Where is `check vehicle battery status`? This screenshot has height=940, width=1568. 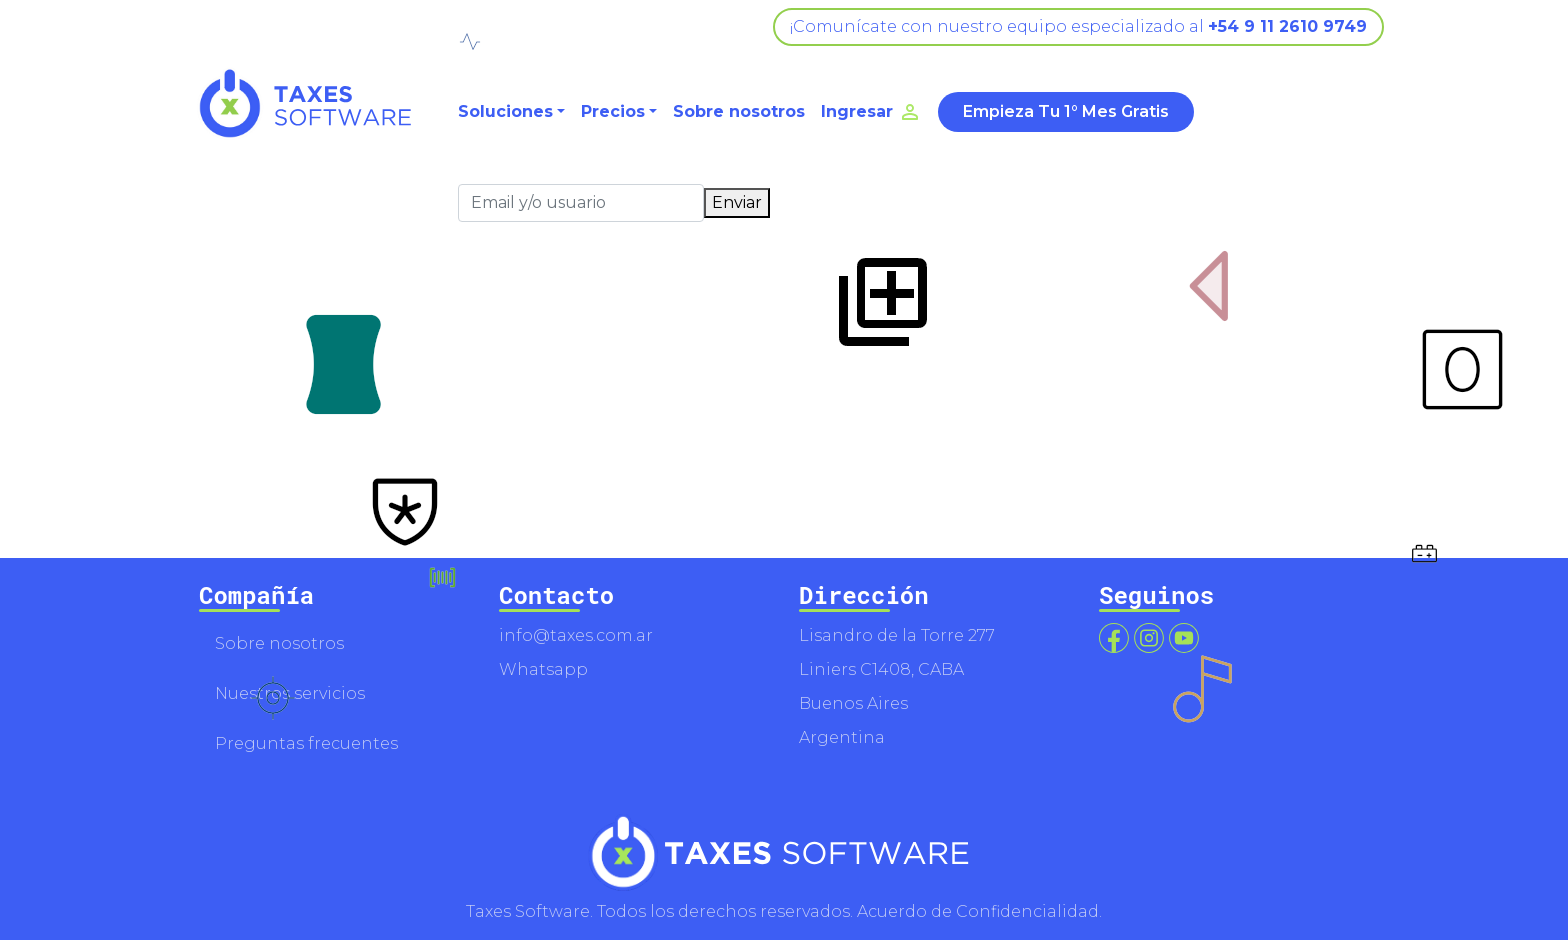
check vehicle battery status is located at coordinates (1424, 554).